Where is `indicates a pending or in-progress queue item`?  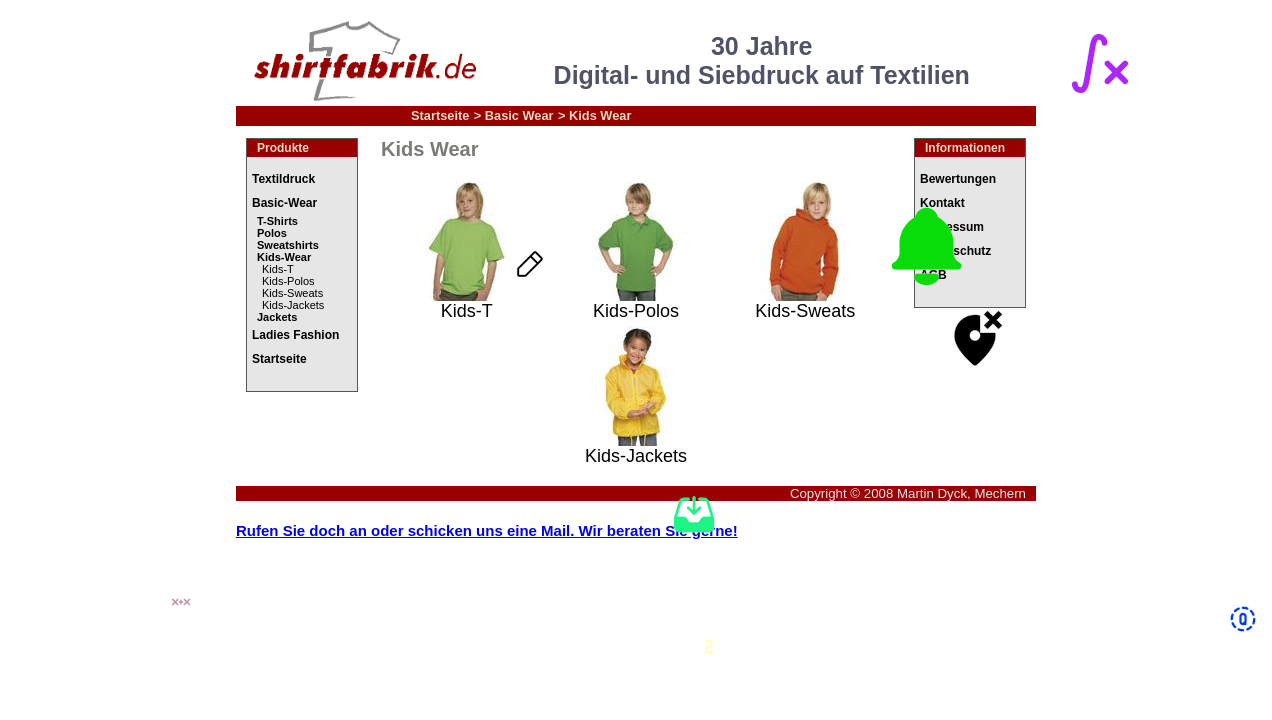
indicates a pending or in-progress queue item is located at coordinates (1243, 619).